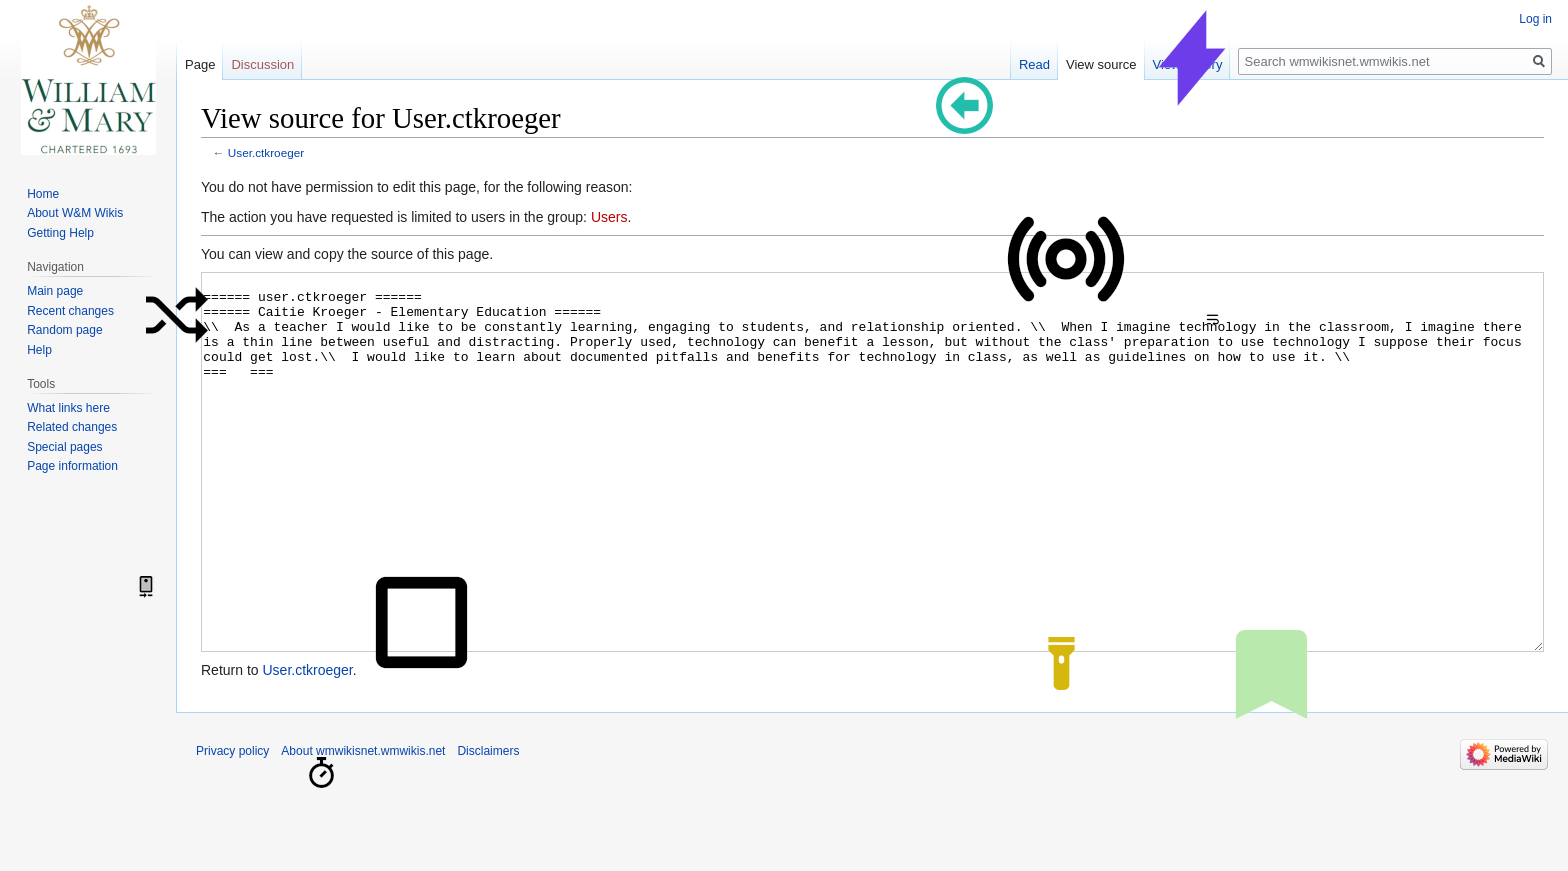 The height and width of the screenshot is (871, 1568). Describe the element at coordinates (964, 105) in the screenshot. I see `go back to the previous screen` at that location.